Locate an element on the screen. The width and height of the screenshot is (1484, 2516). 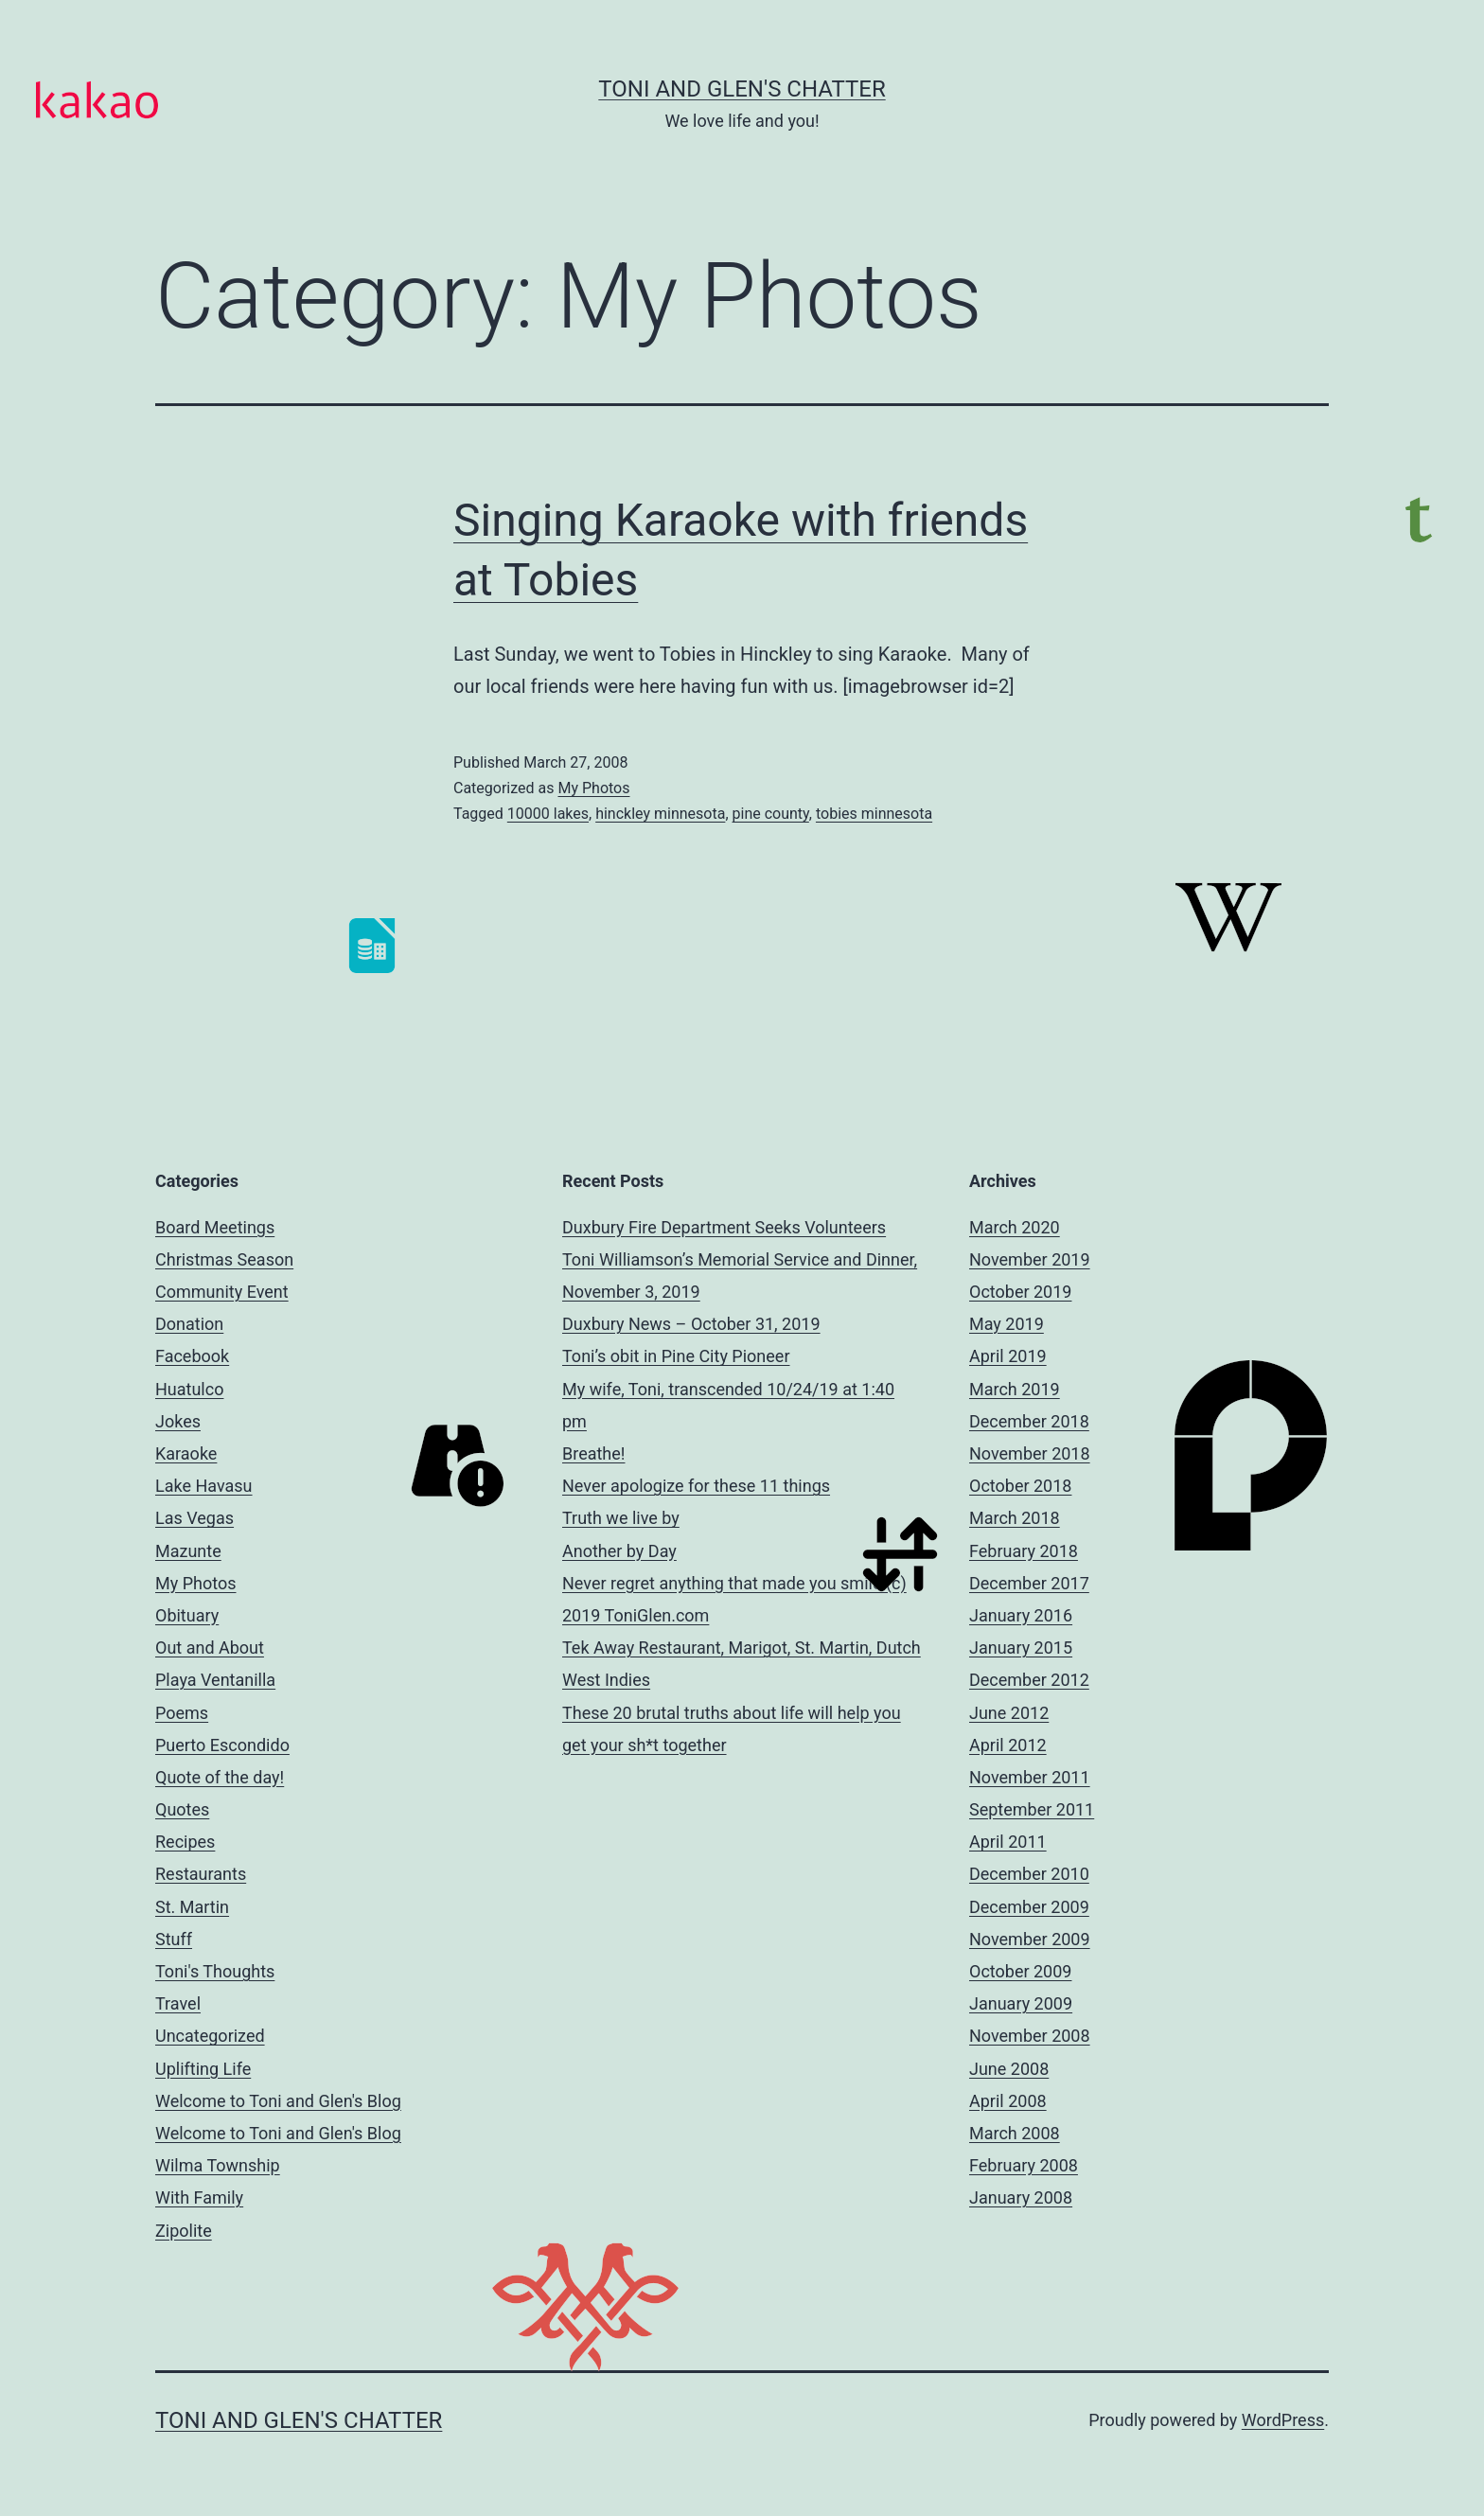
open Wikipedia is located at coordinates (1228, 917).